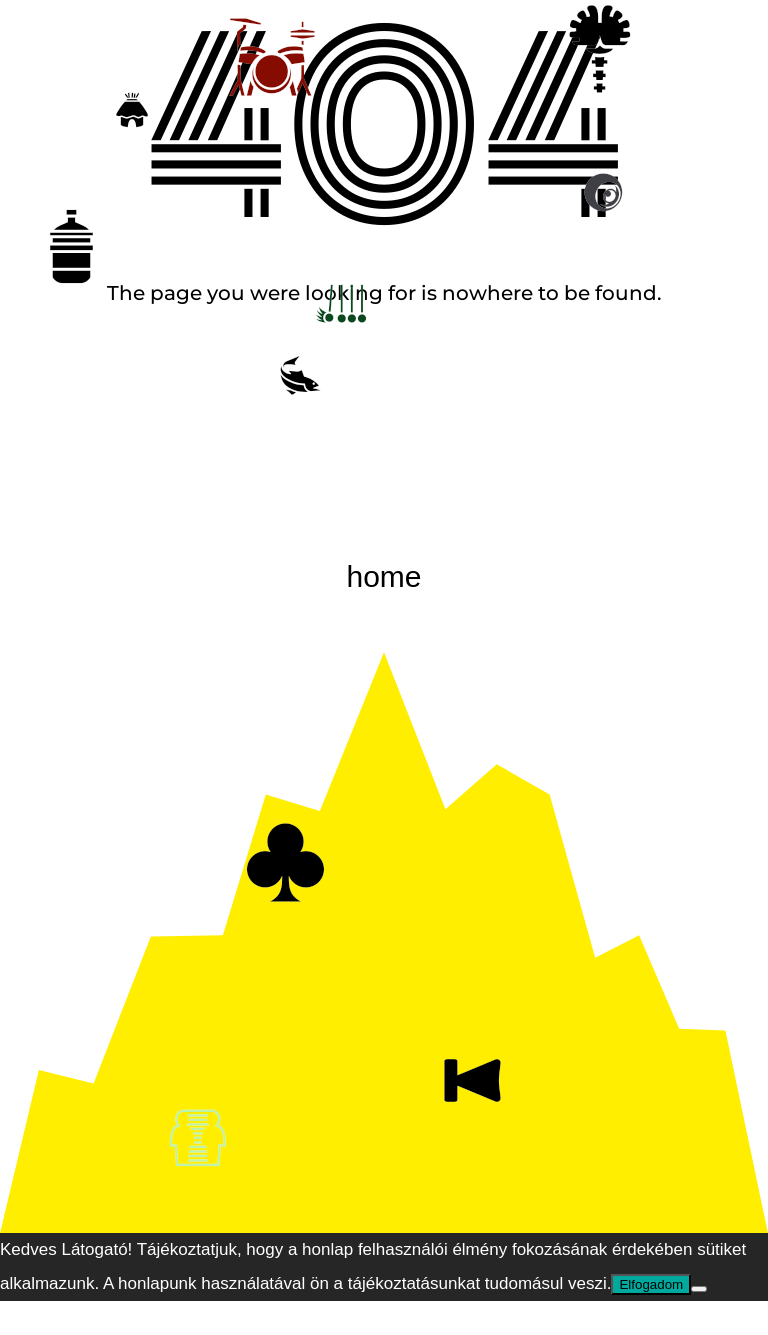 This screenshot has width=768, height=1335. Describe the element at coordinates (272, 54) in the screenshot. I see `access drum or percussion instruments` at that location.